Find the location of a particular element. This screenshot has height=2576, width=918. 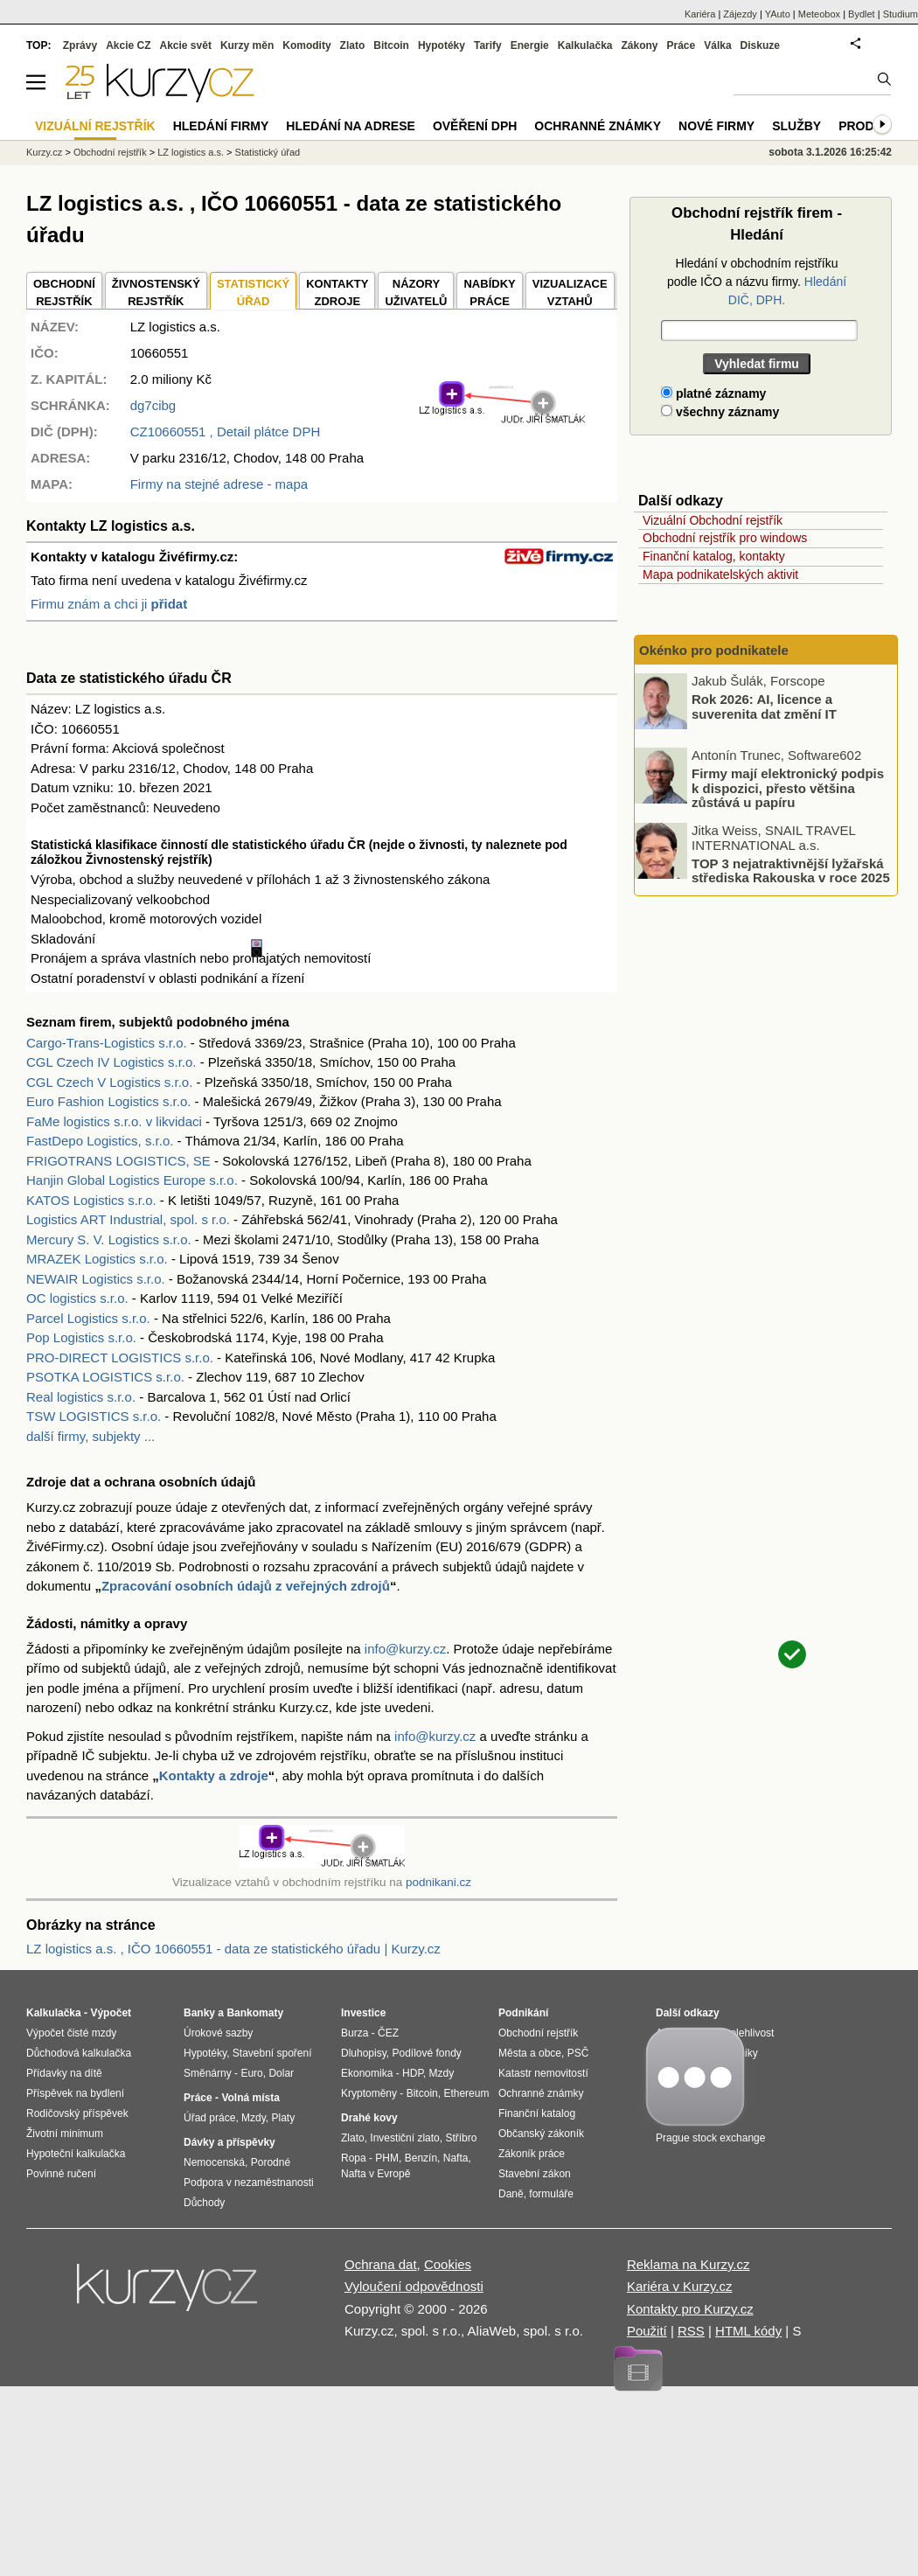

confirm or accept an action is located at coordinates (792, 1654).